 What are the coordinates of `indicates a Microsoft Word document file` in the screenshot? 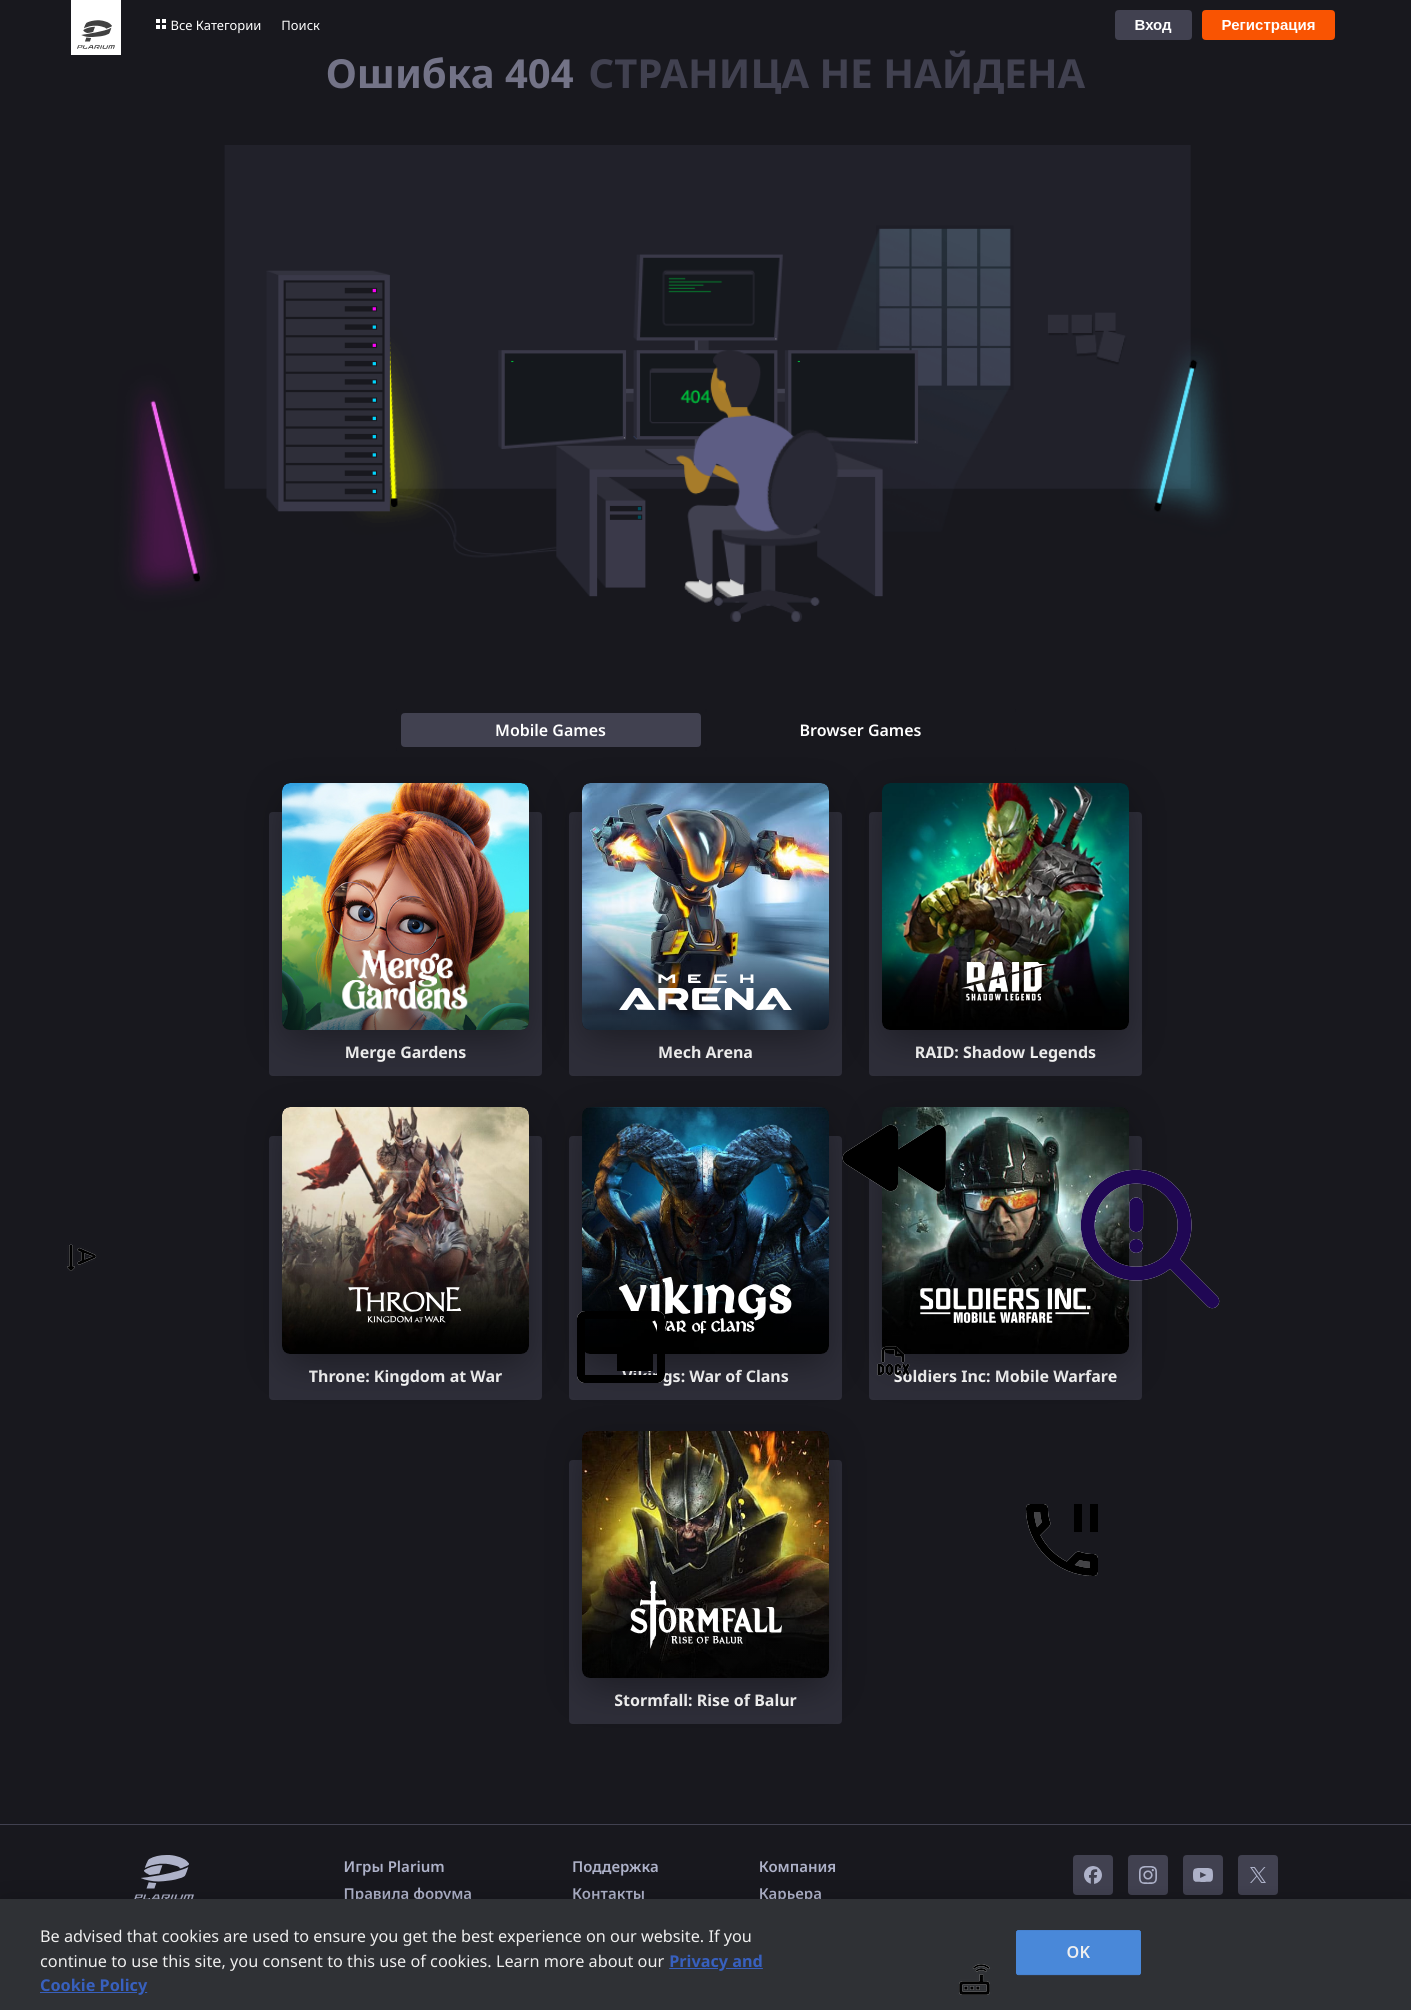 It's located at (893, 1361).